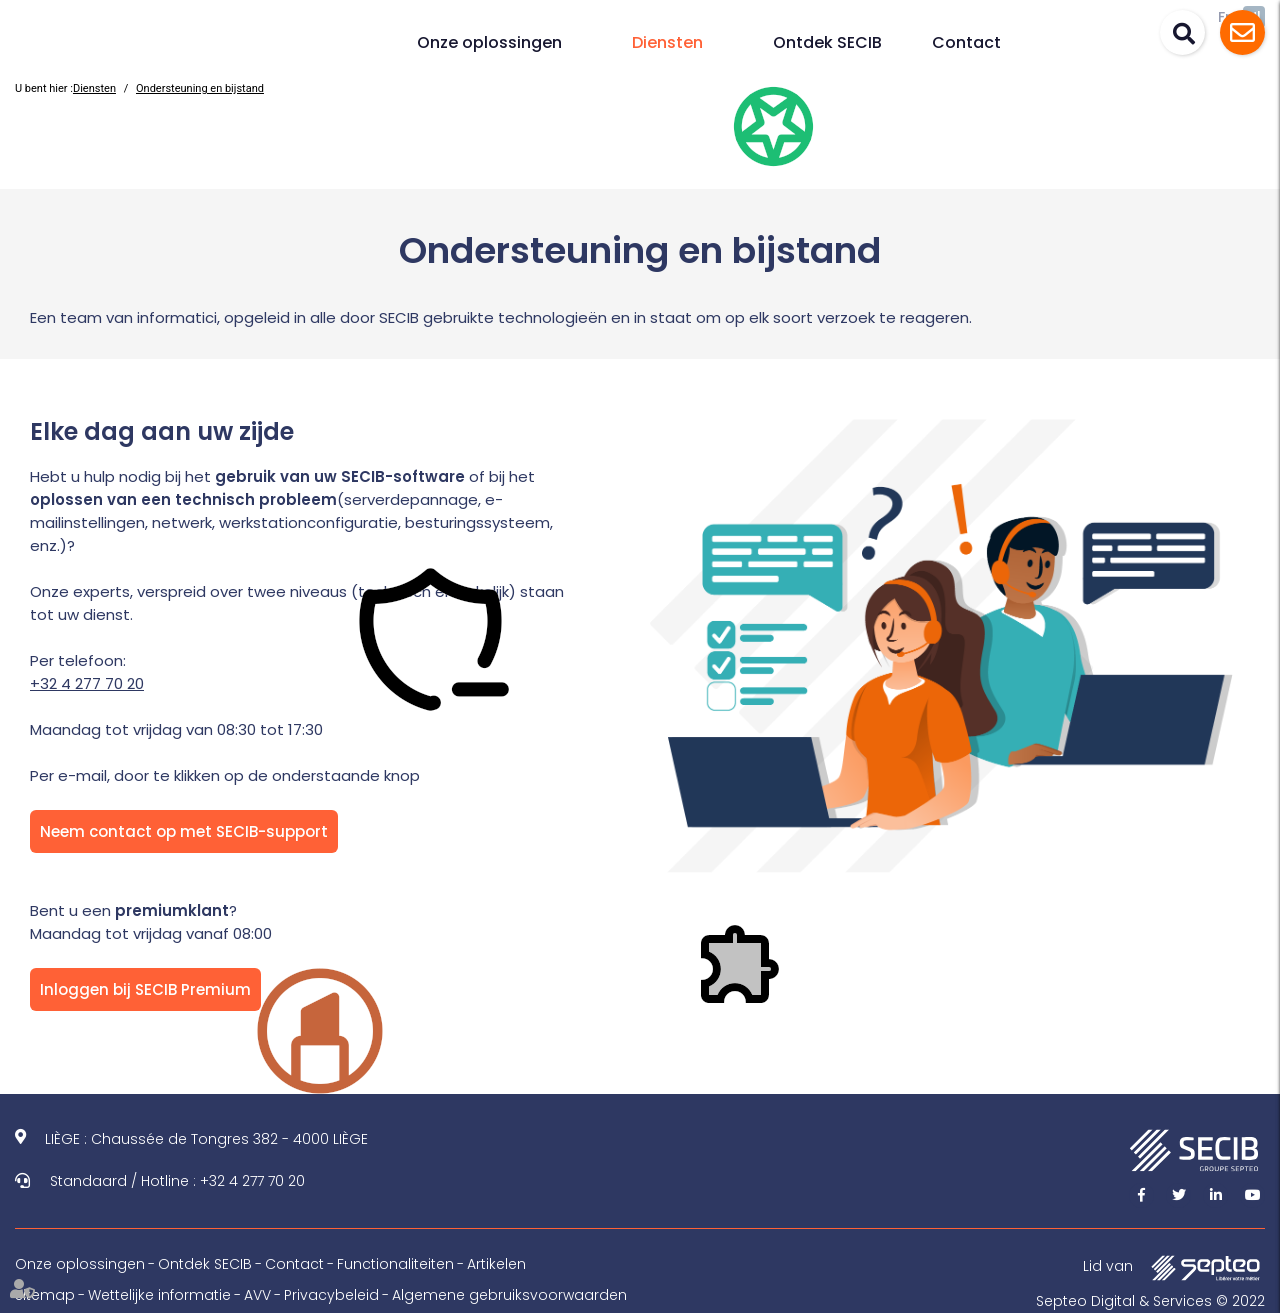 The width and height of the screenshot is (1280, 1313). Describe the element at coordinates (773, 126) in the screenshot. I see `access occult or mystical themed content` at that location.